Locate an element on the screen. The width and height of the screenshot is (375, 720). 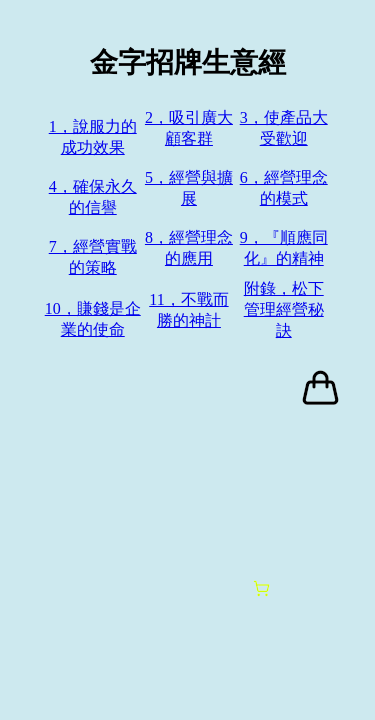
view your shopping cart is located at coordinates (261, 588).